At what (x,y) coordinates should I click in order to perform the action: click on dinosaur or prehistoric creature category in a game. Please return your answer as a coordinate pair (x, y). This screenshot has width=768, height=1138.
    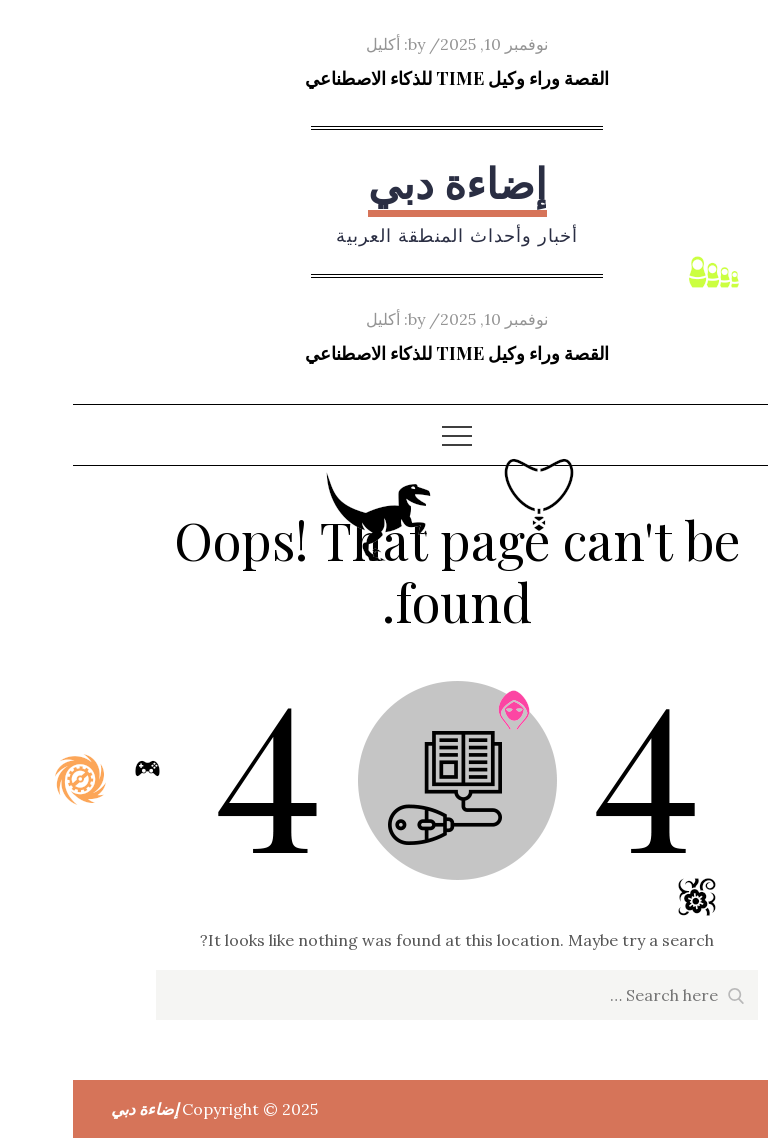
    Looking at the image, I should click on (378, 516).